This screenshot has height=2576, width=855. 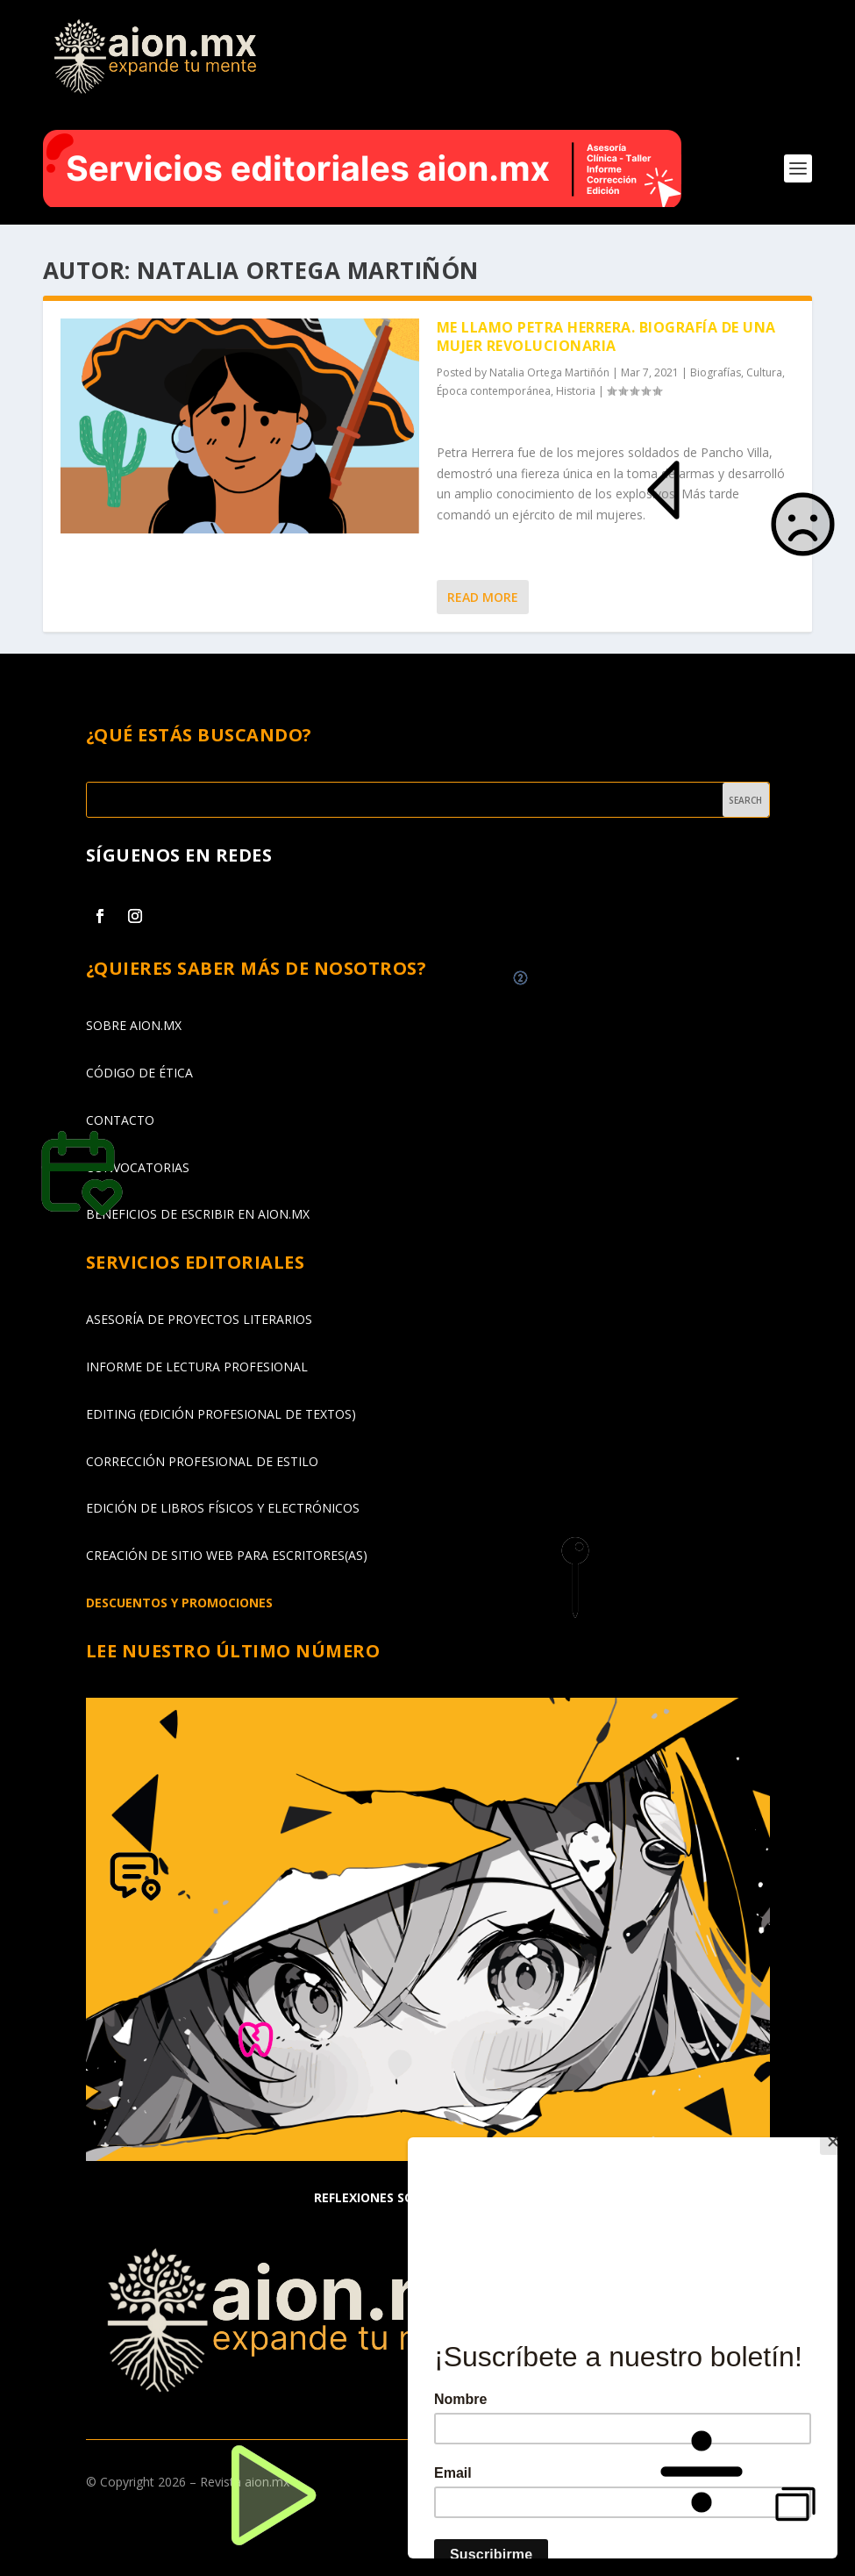 I want to click on go back to the previous screen, so click(x=666, y=490).